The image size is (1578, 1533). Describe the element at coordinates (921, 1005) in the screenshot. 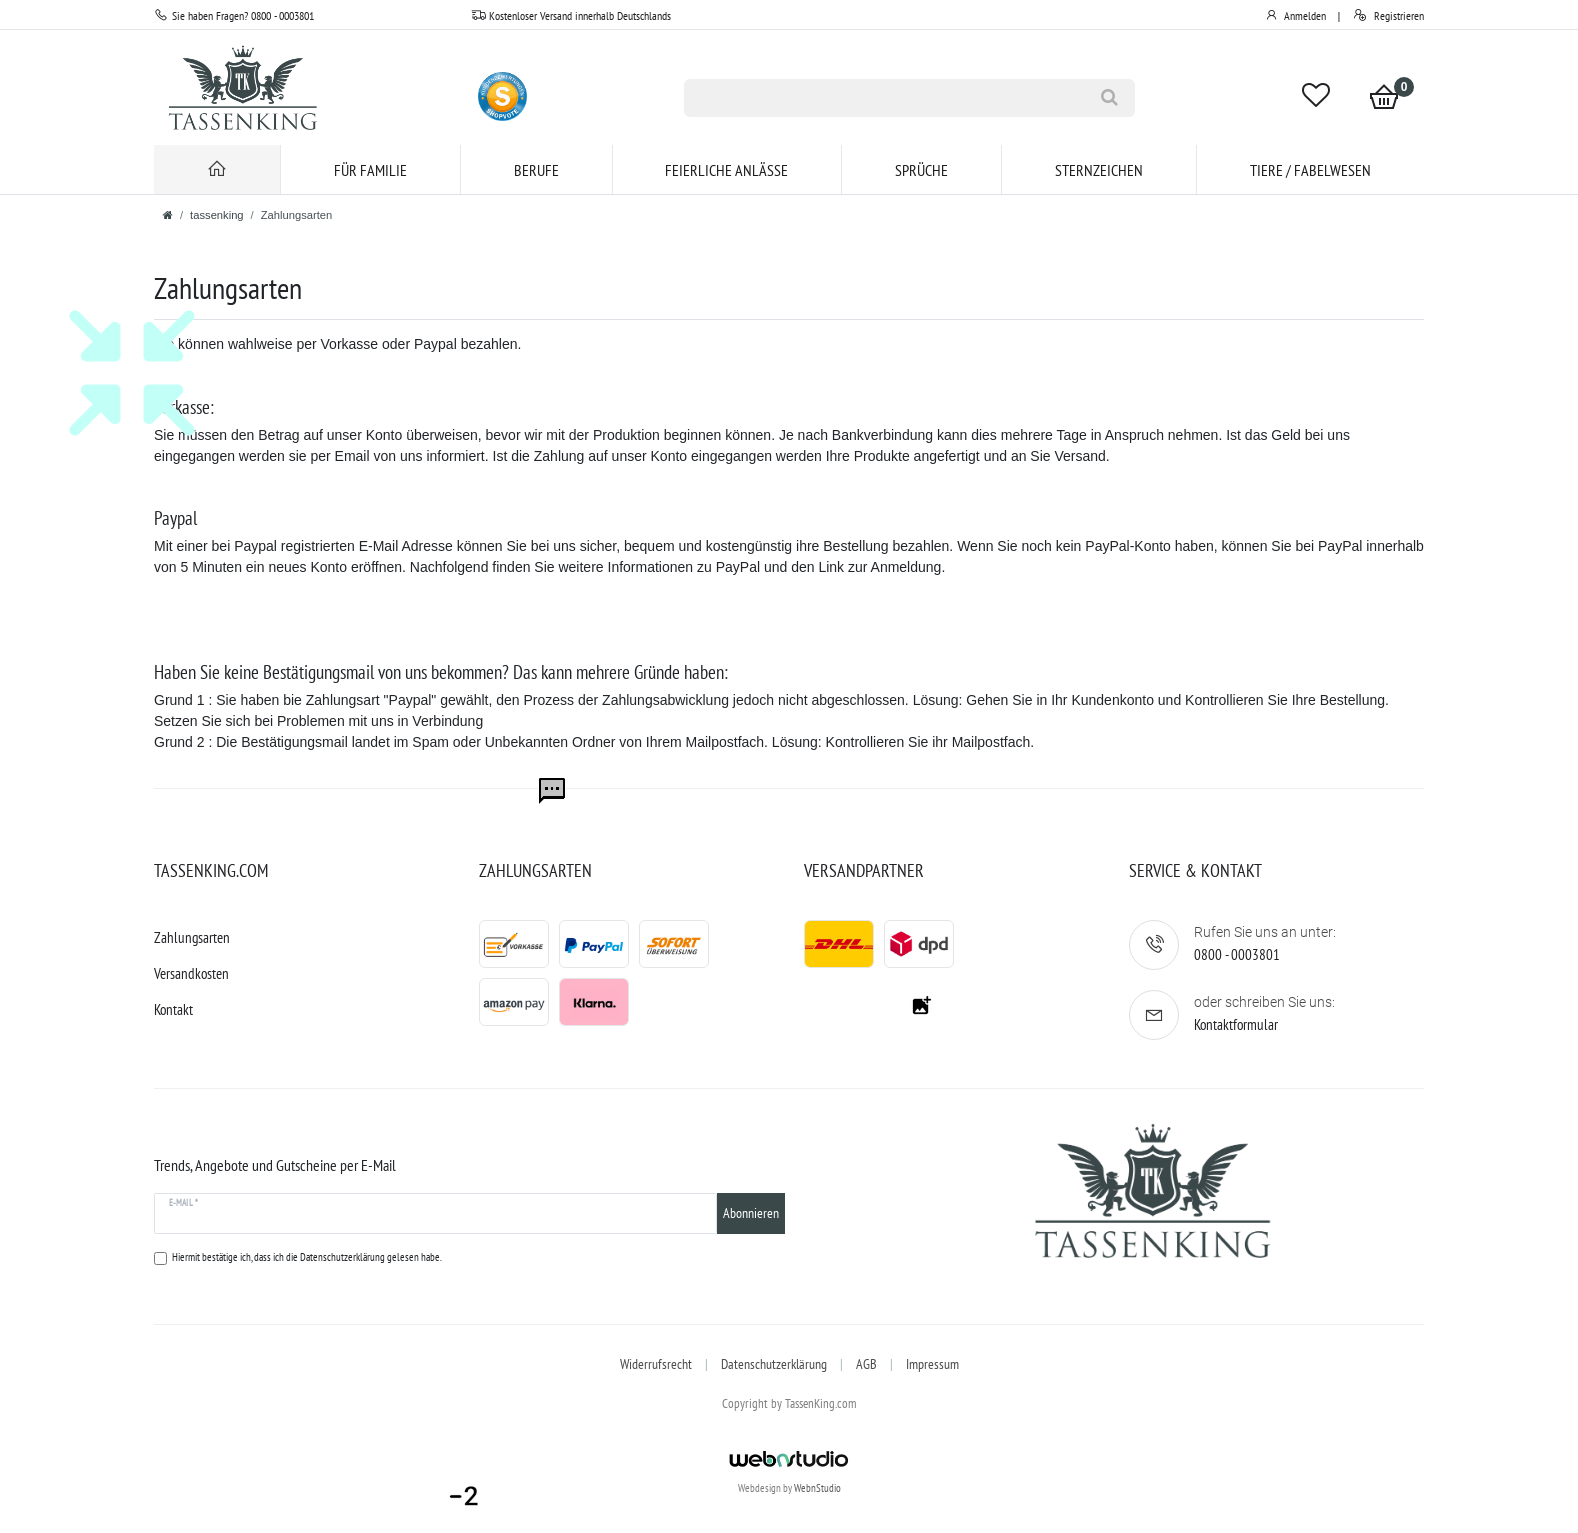

I see `add a new photo to your collection` at that location.